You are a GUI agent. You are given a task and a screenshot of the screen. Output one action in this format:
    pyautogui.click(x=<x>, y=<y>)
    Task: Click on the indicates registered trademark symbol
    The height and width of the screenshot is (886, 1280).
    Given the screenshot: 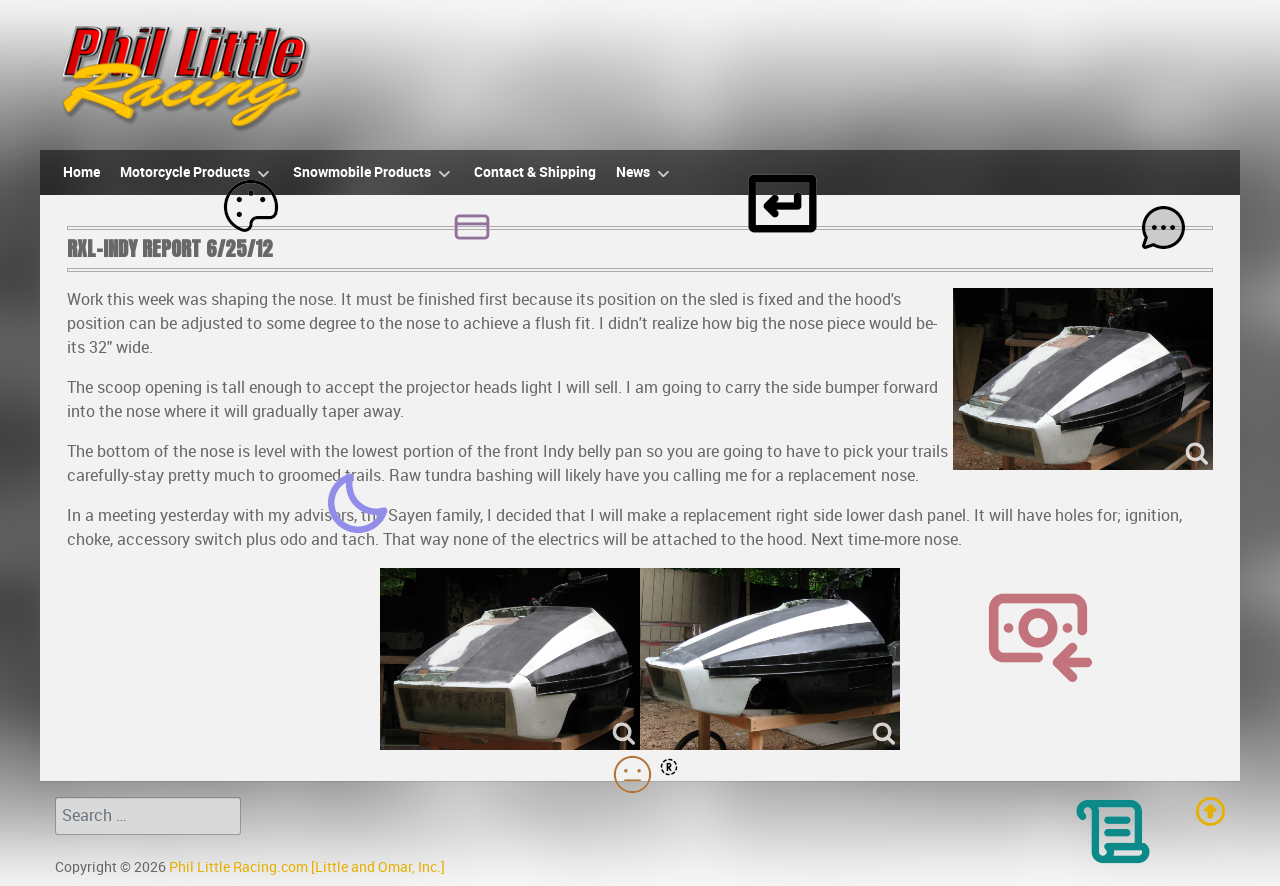 What is the action you would take?
    pyautogui.click(x=669, y=767)
    